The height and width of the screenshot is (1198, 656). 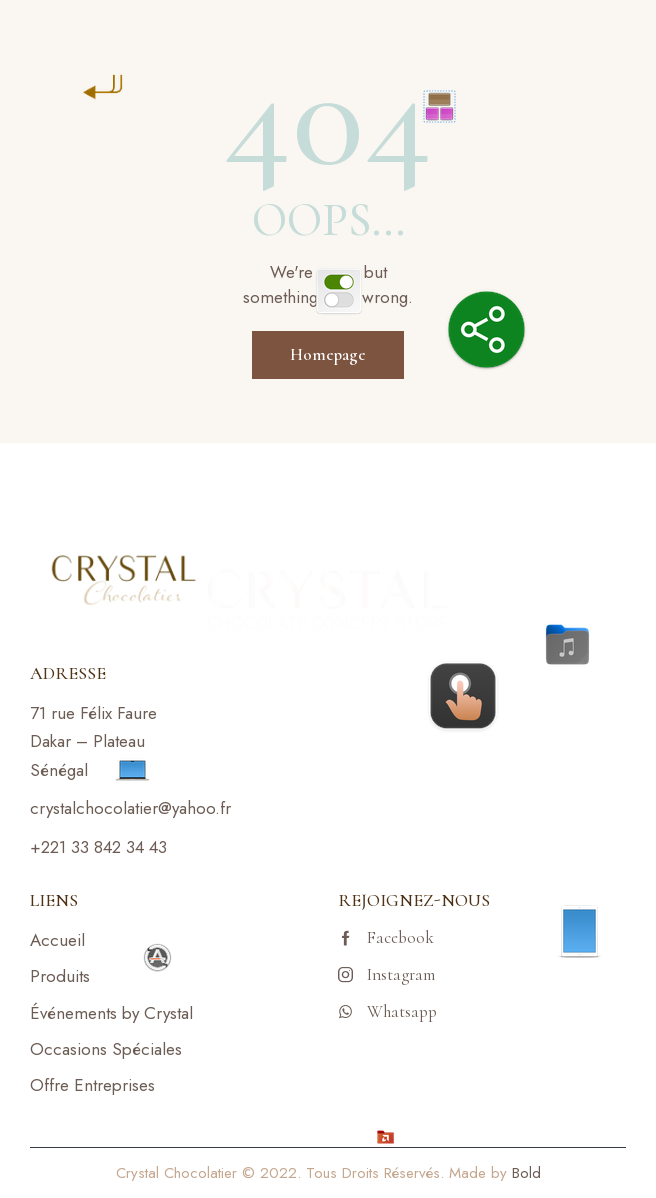 I want to click on select all items in the current view, so click(x=439, y=106).